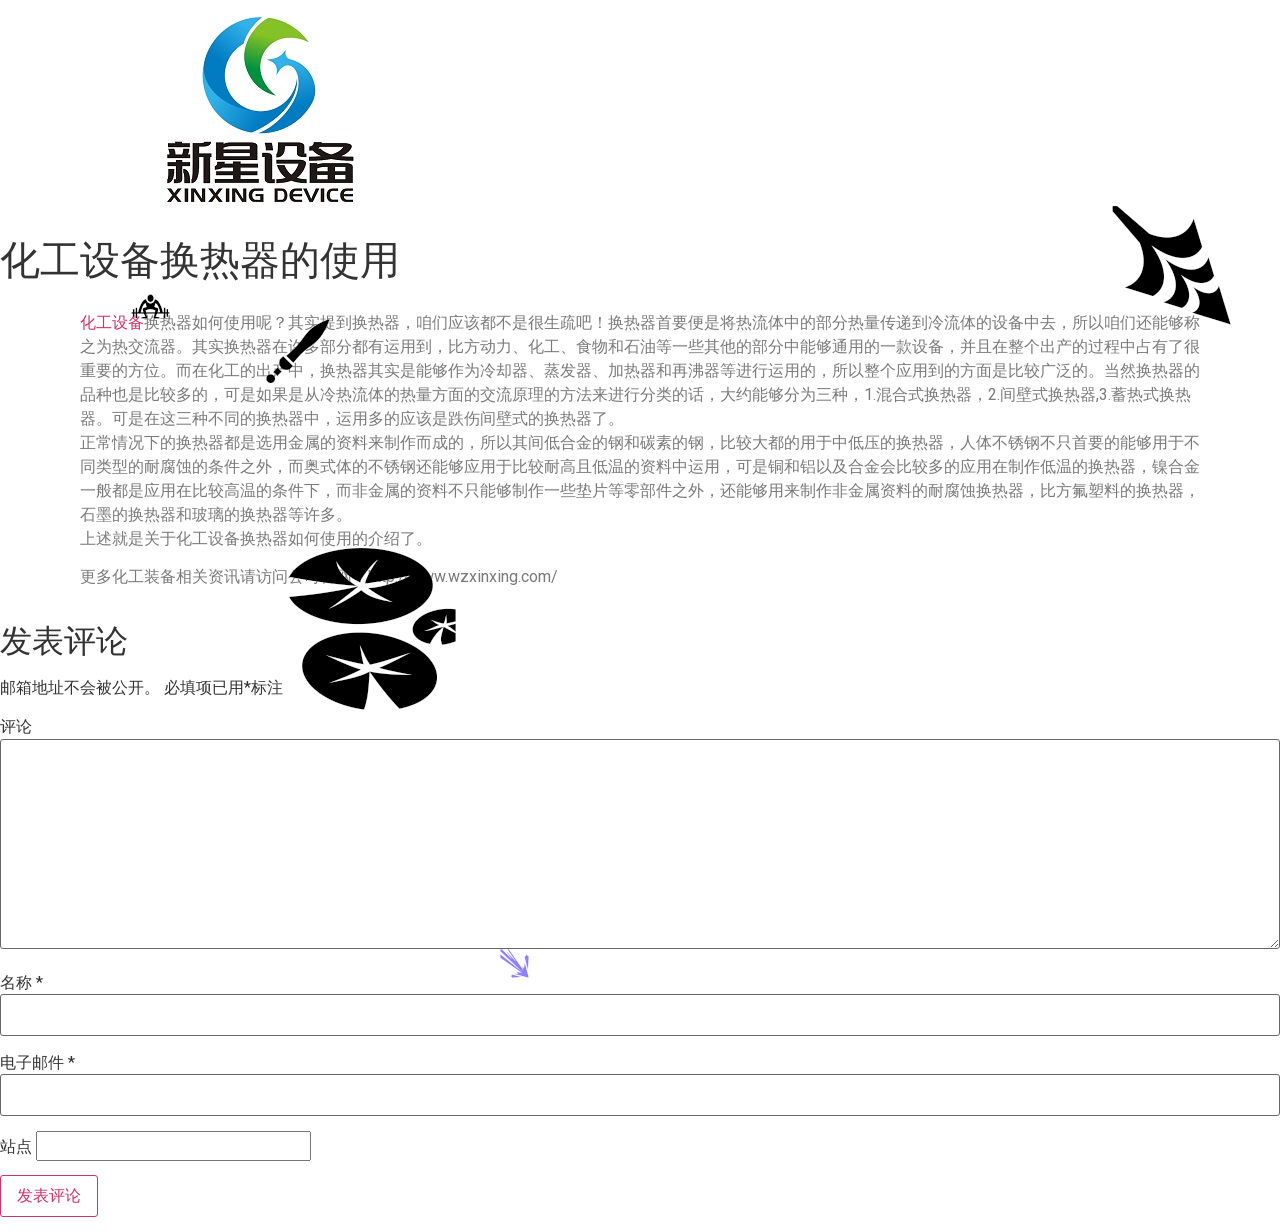 This screenshot has height=1232, width=1280. What do you see at coordinates (1172, 266) in the screenshot?
I see `launch projectile weapon in game` at bounding box center [1172, 266].